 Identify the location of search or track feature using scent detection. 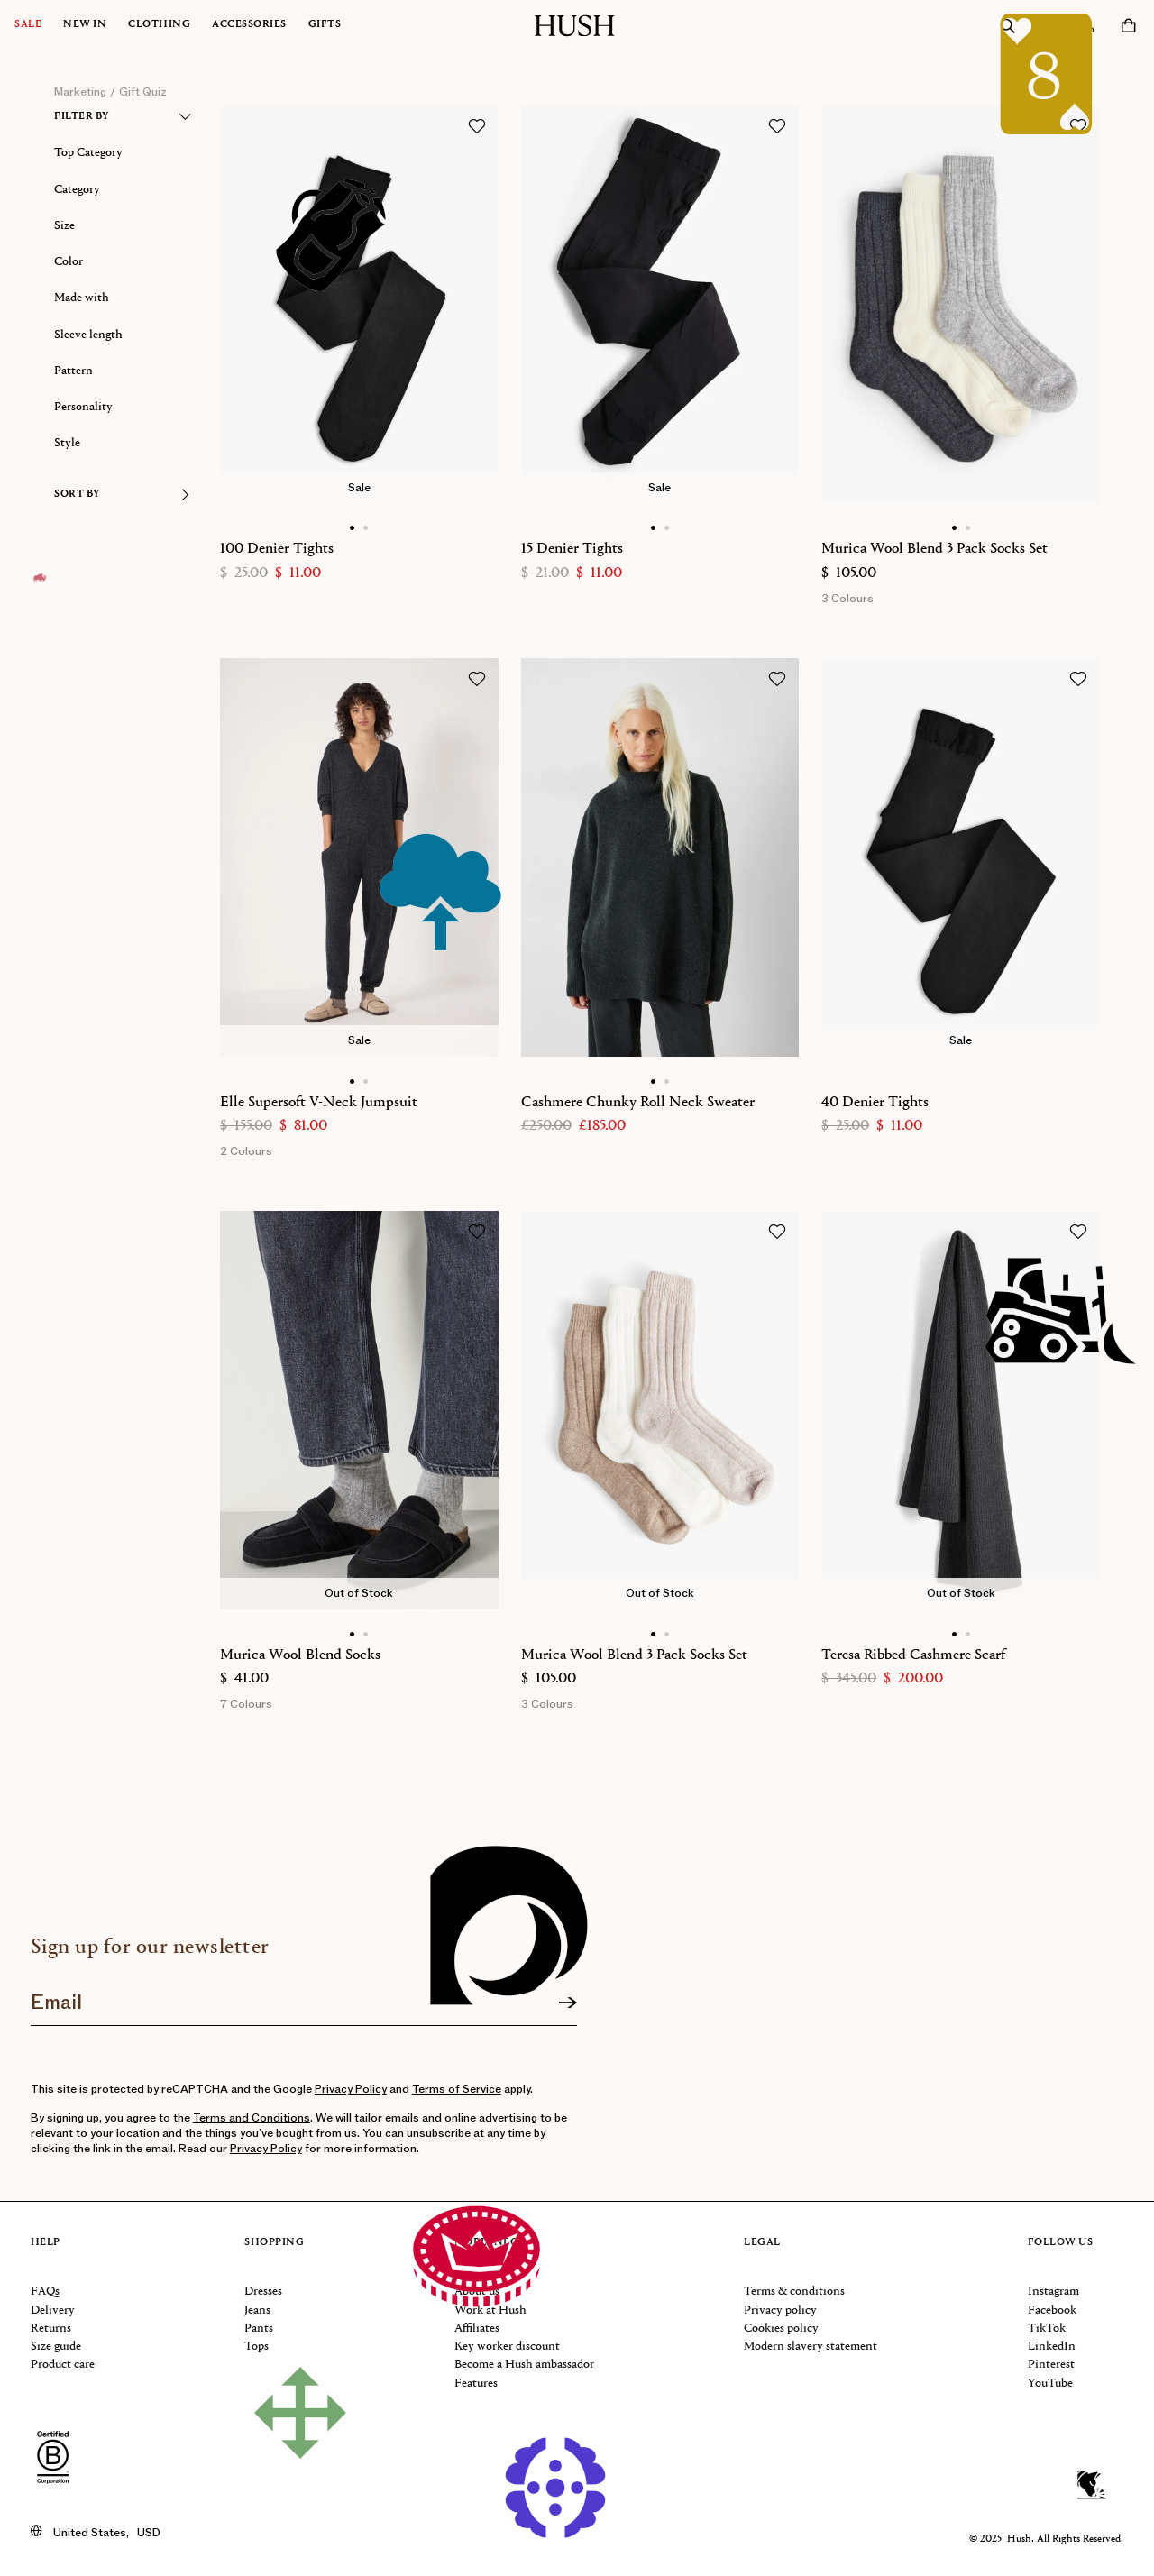
(1092, 2485).